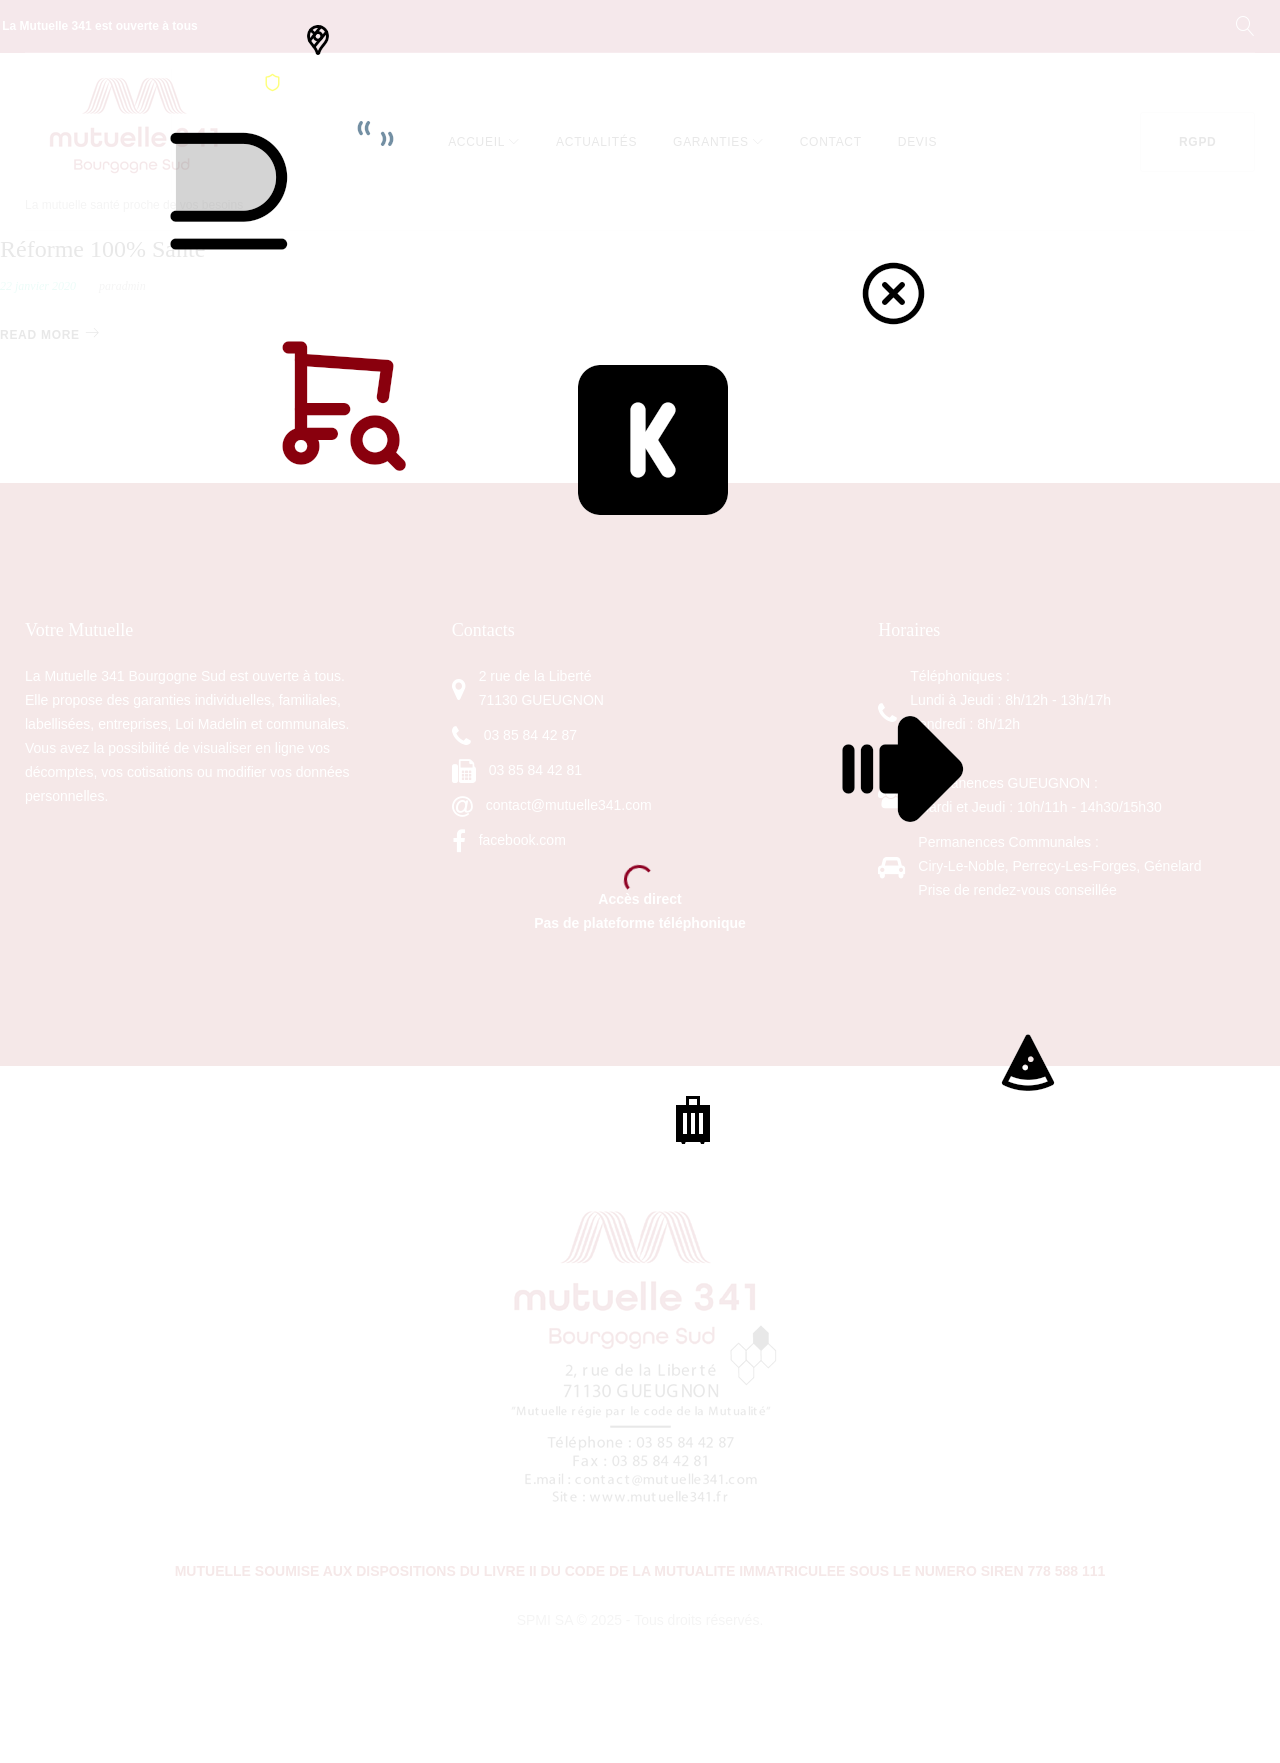 This screenshot has height=1763, width=1280. What do you see at coordinates (1028, 1062) in the screenshot?
I see `order pizza or food delivery` at bounding box center [1028, 1062].